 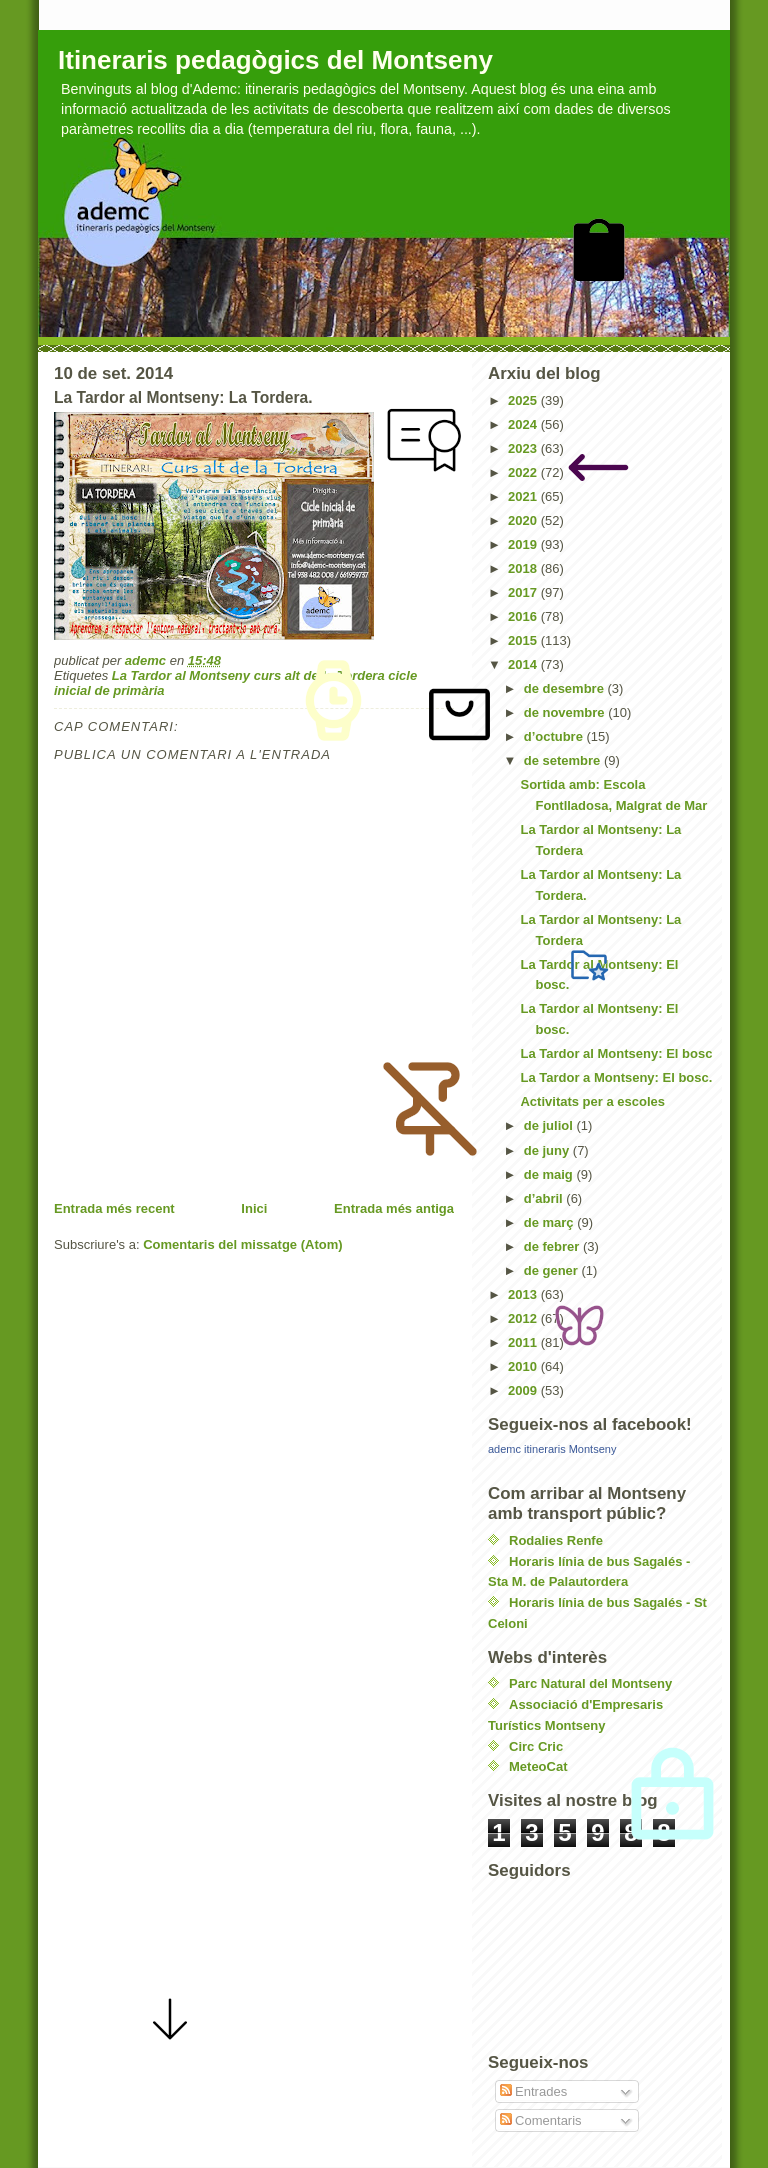 I want to click on lock or secure this item, so click(x=672, y=1798).